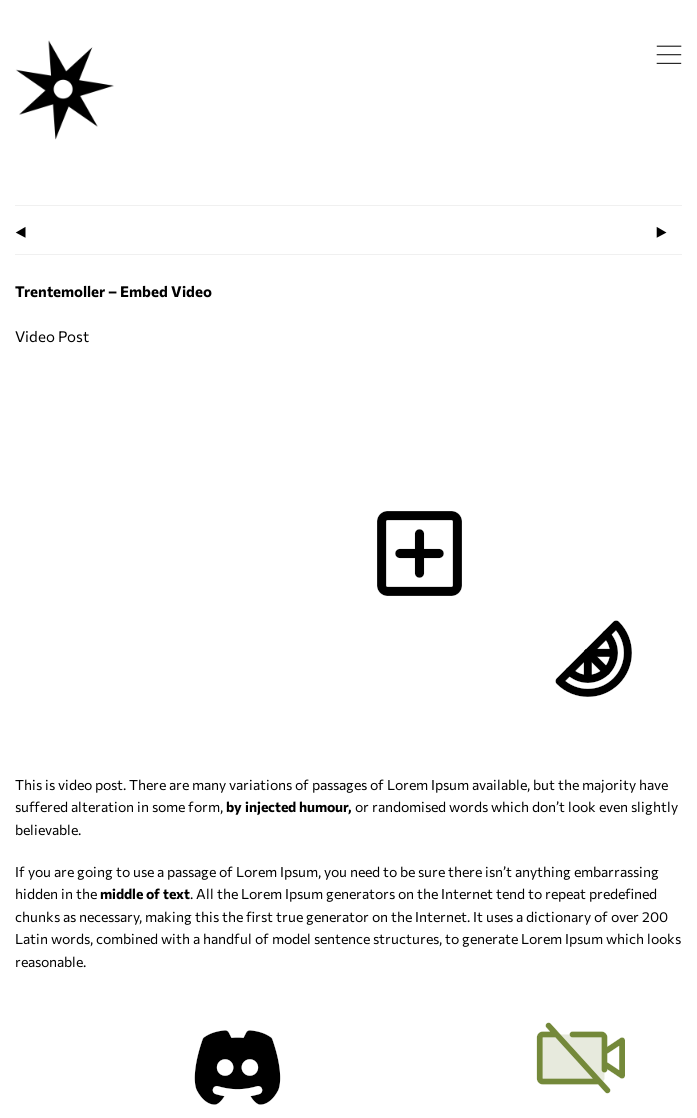 The height and width of the screenshot is (1118, 697). What do you see at coordinates (237, 1067) in the screenshot?
I see `open Discord app` at bounding box center [237, 1067].